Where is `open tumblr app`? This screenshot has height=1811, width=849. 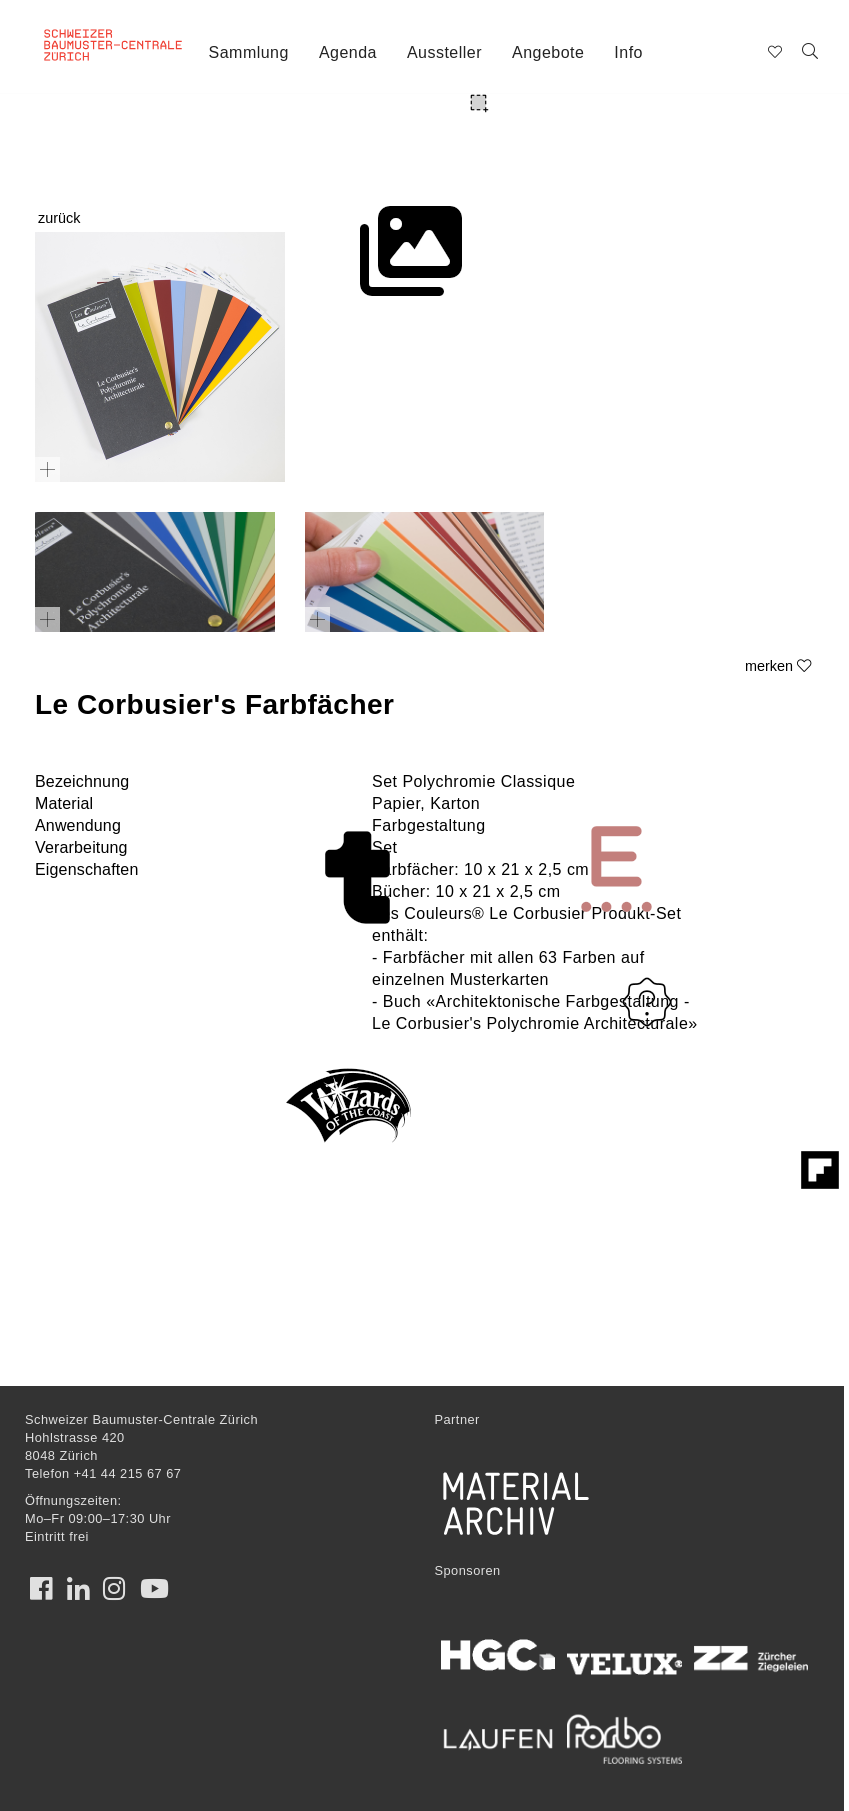
open tumblr app is located at coordinates (357, 877).